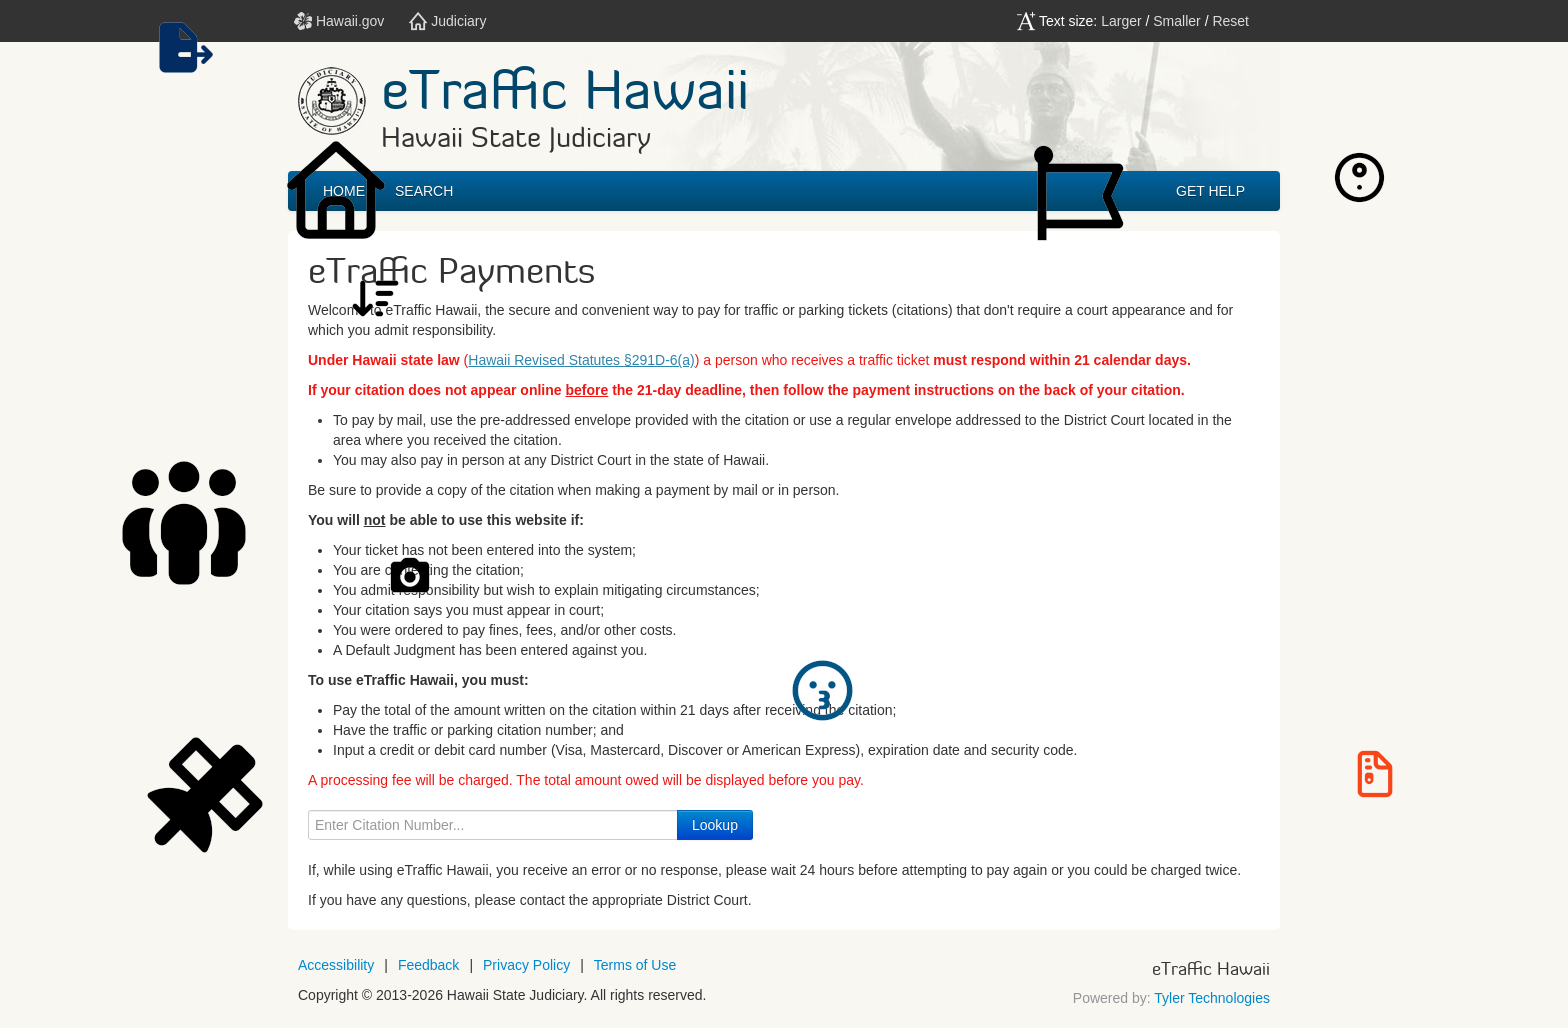  Describe the element at coordinates (410, 577) in the screenshot. I see `take a photo` at that location.